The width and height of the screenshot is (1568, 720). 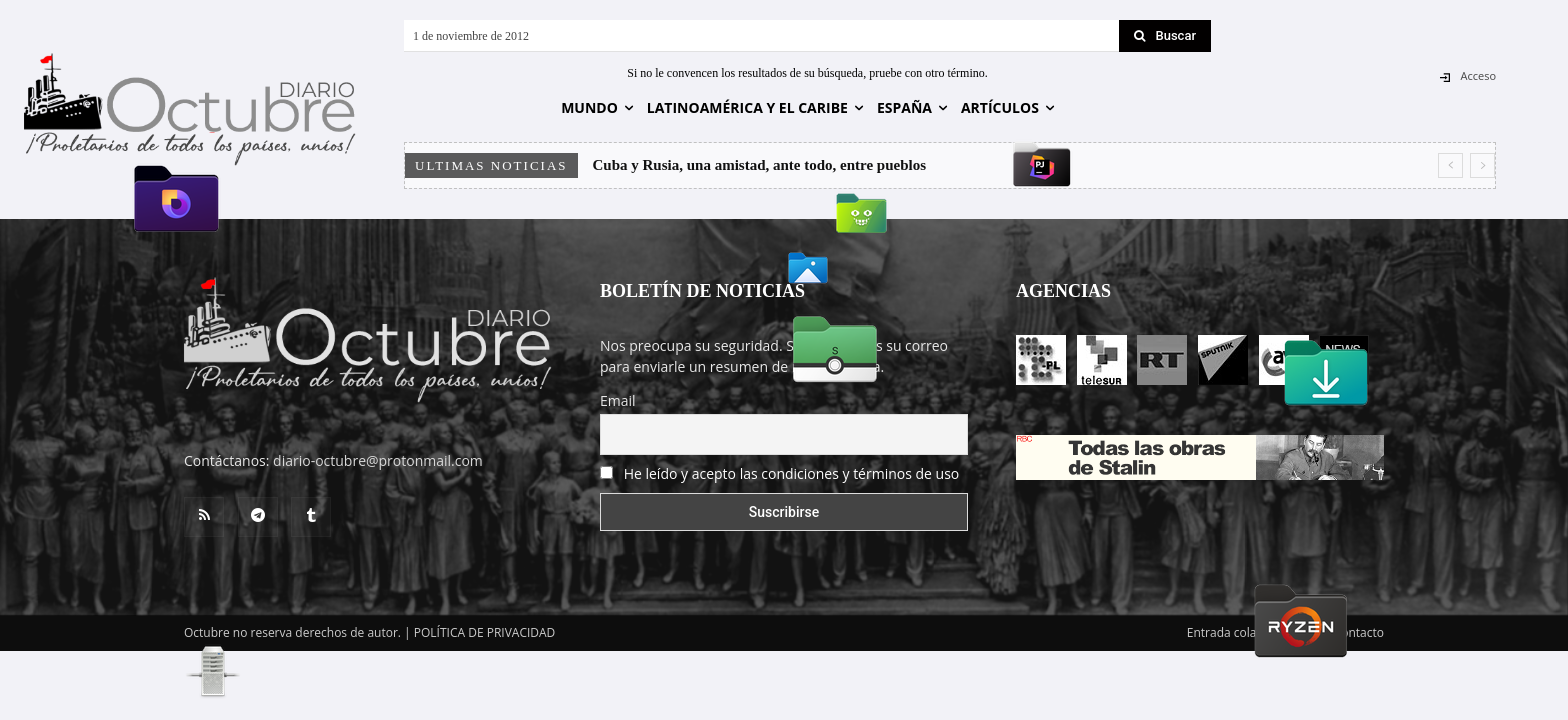 What do you see at coordinates (176, 201) in the screenshot?
I see `open wondershare pixstudio project folder` at bounding box center [176, 201].